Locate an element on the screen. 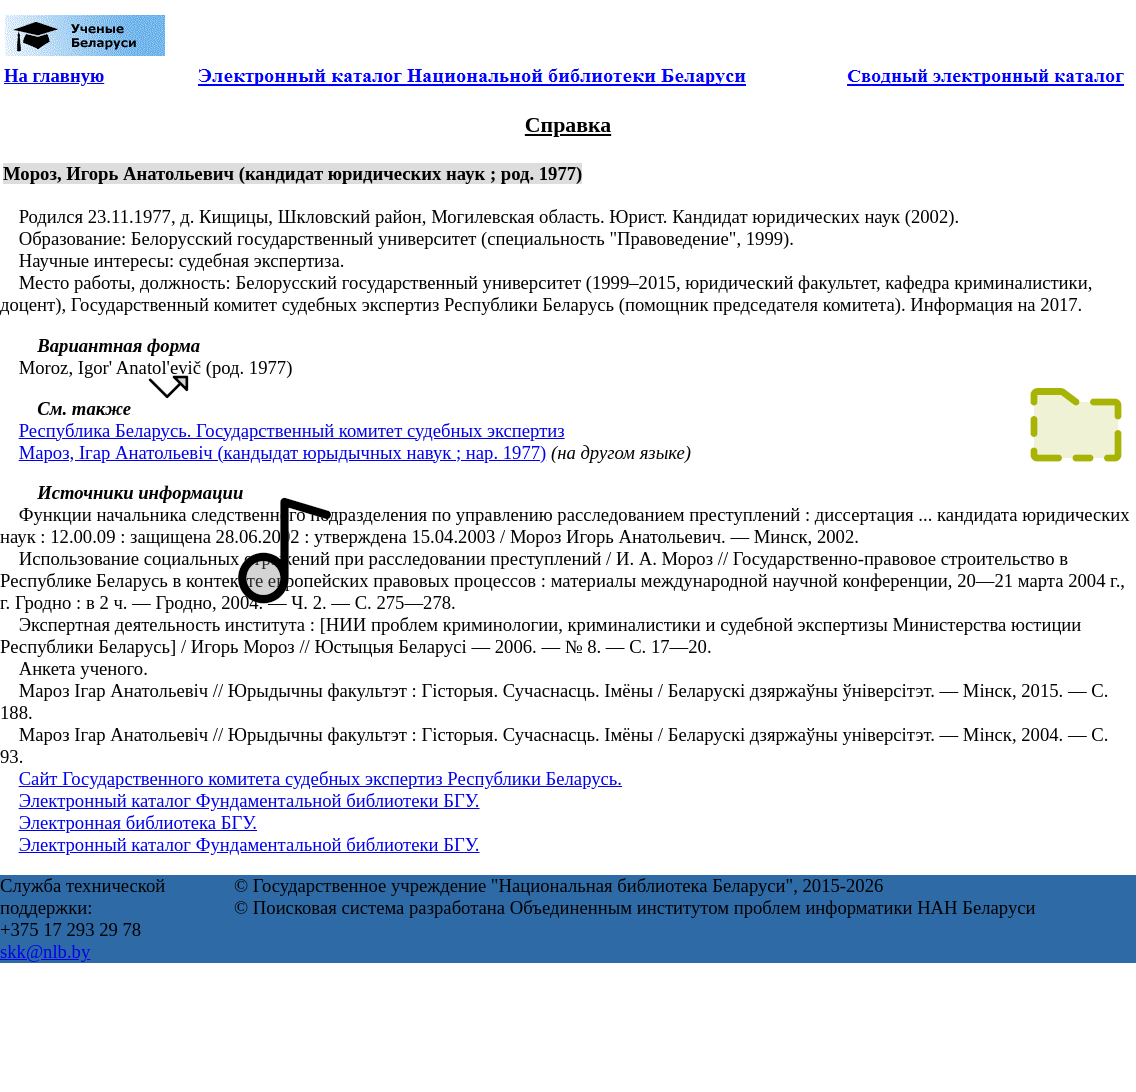 This screenshot has height=1092, width=1136. create a new folder is located at coordinates (1076, 423).